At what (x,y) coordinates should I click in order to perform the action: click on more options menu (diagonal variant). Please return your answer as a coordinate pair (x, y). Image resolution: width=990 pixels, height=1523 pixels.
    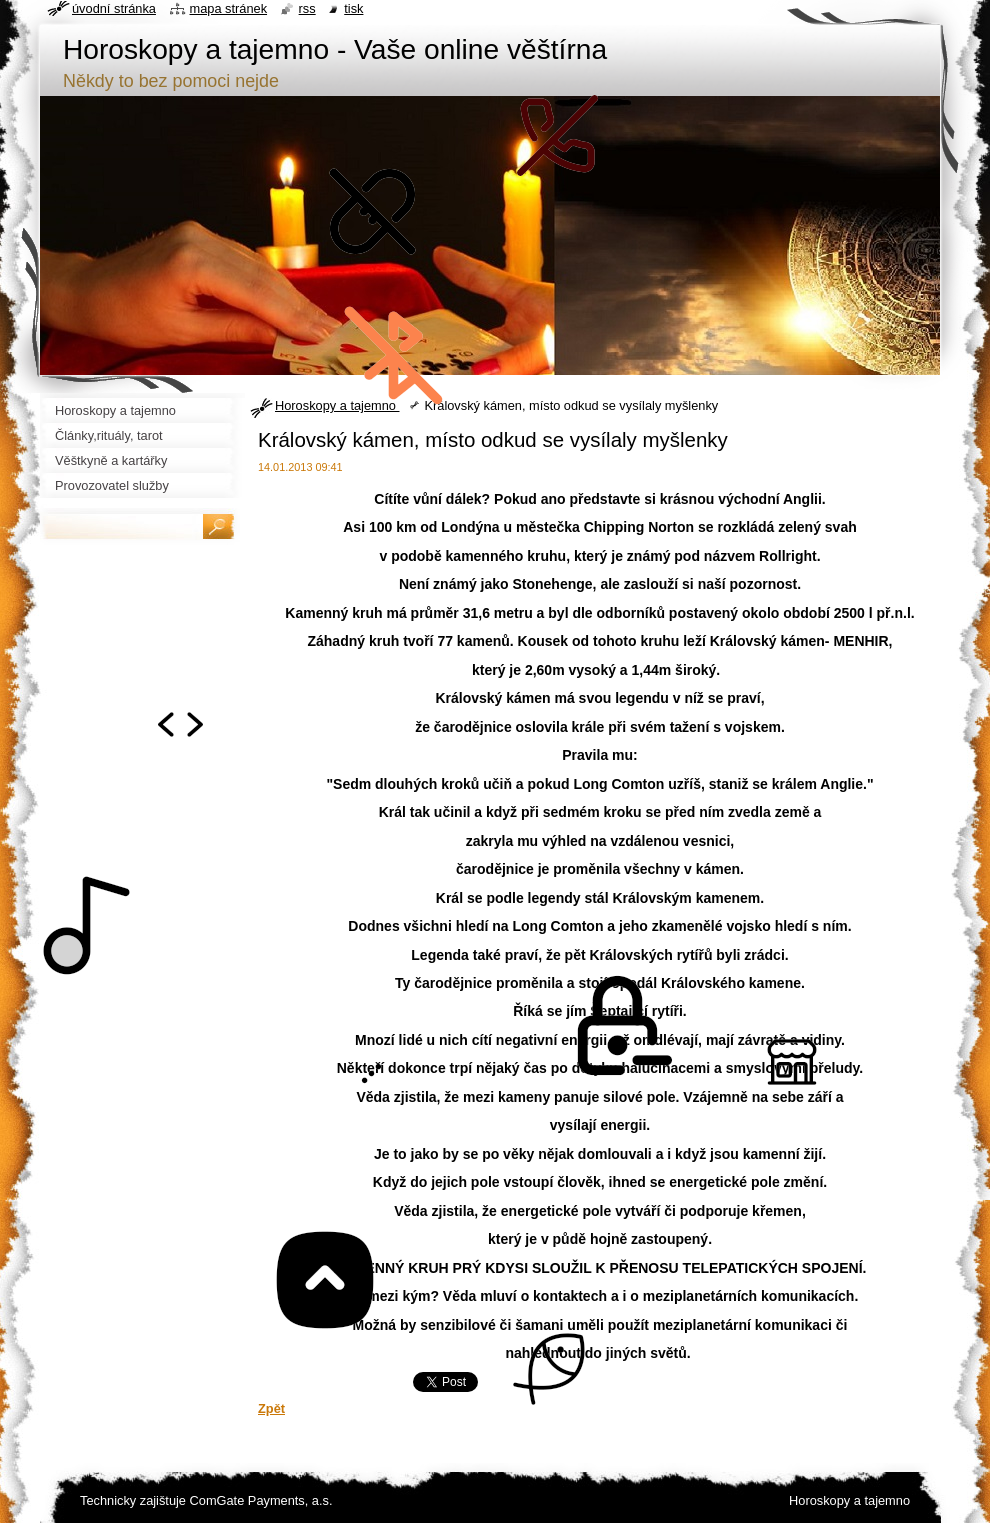
    Looking at the image, I should click on (371, 1073).